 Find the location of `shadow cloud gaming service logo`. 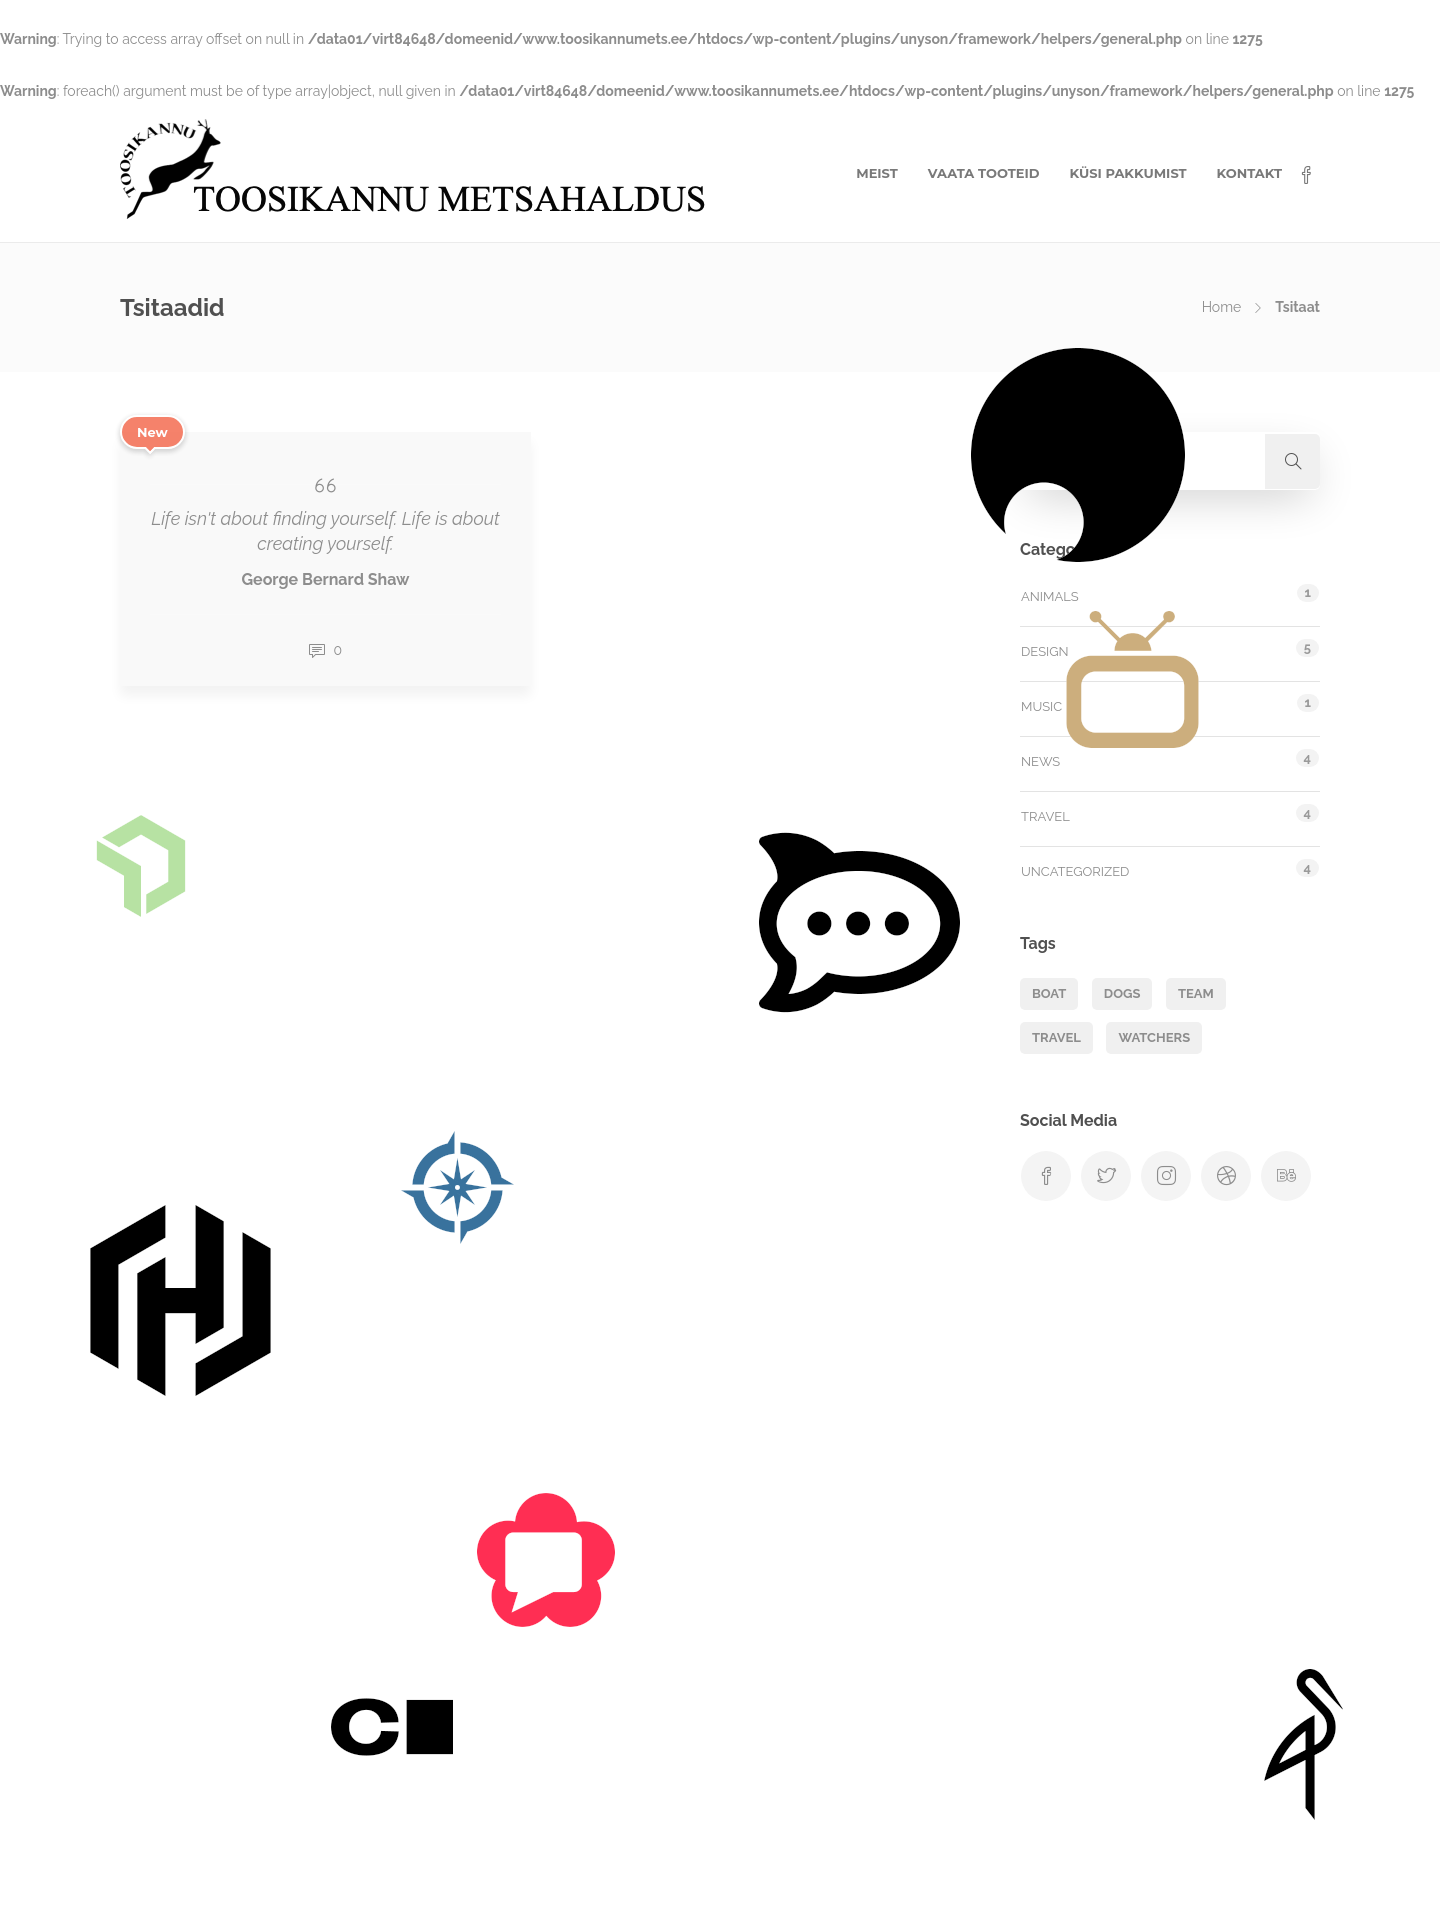

shadow cloud gaming service logo is located at coordinates (1078, 455).